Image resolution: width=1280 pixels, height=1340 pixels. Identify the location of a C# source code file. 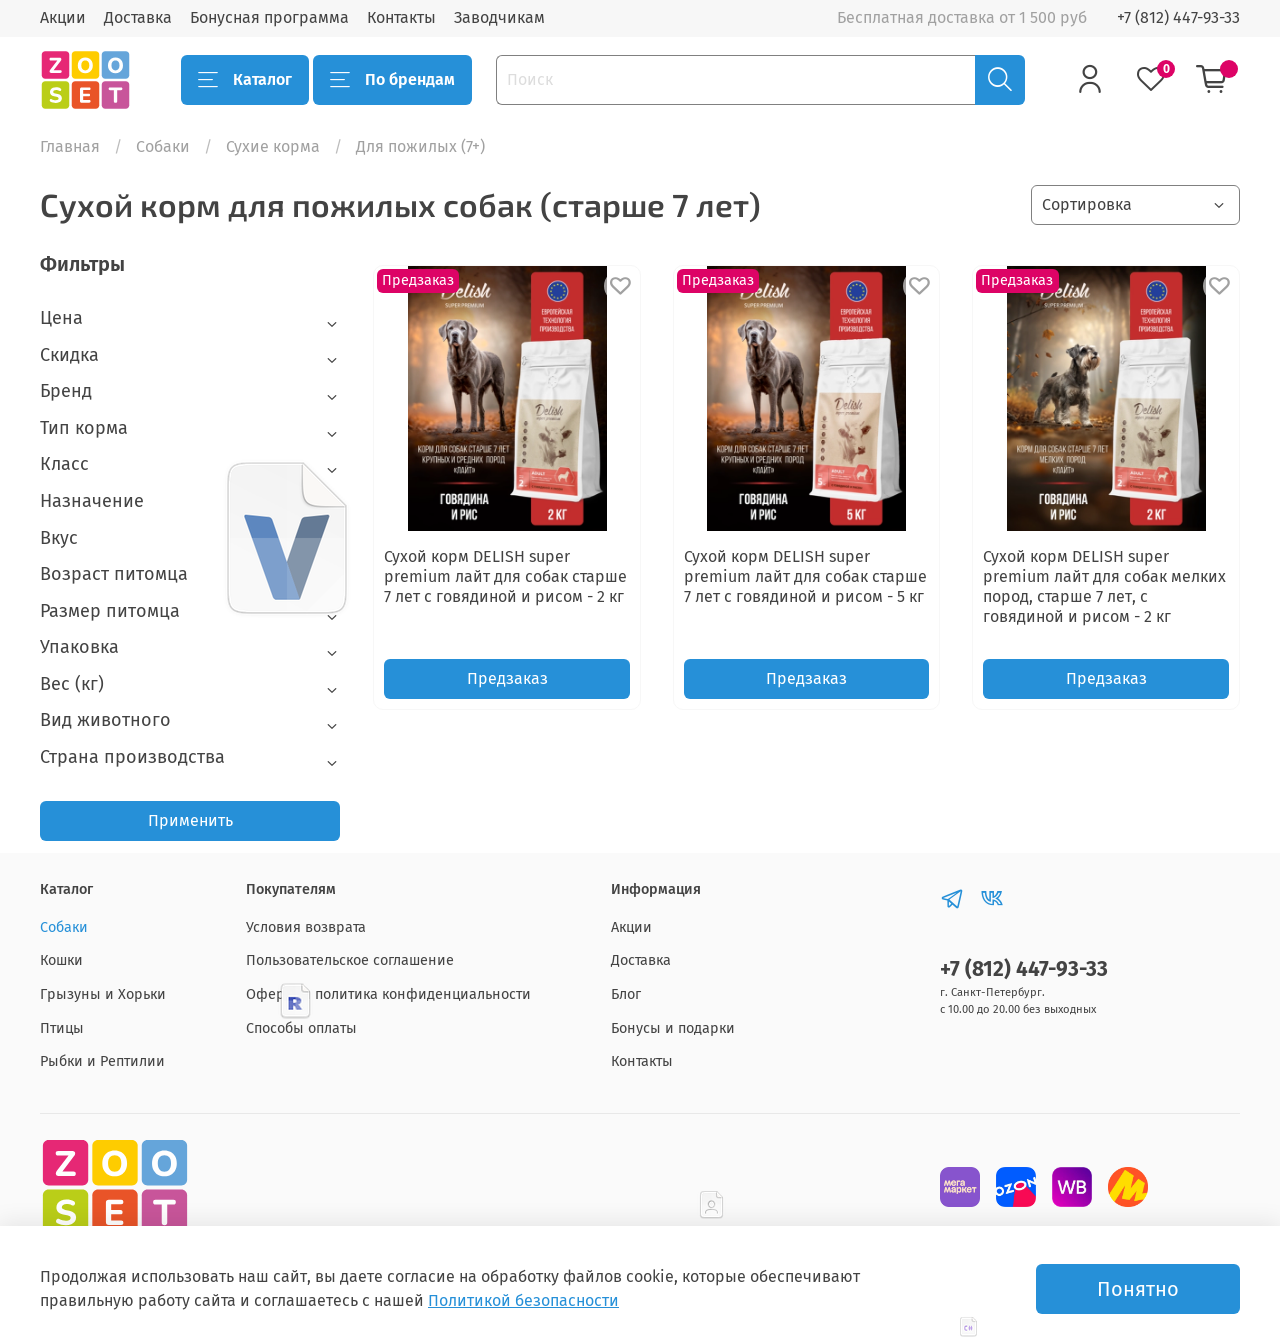
(968, 1326).